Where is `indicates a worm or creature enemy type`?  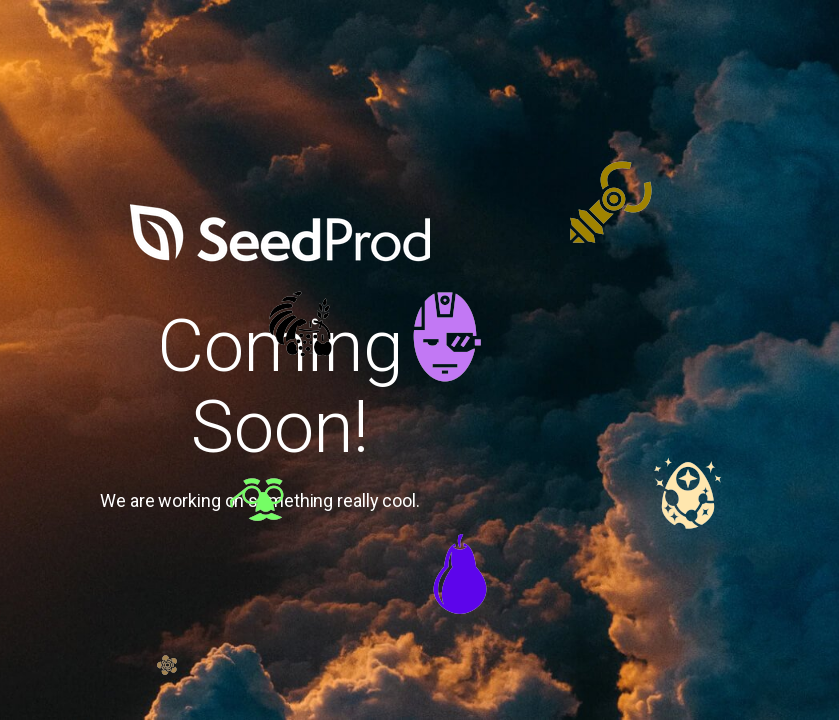 indicates a worm or creature enemy type is located at coordinates (167, 665).